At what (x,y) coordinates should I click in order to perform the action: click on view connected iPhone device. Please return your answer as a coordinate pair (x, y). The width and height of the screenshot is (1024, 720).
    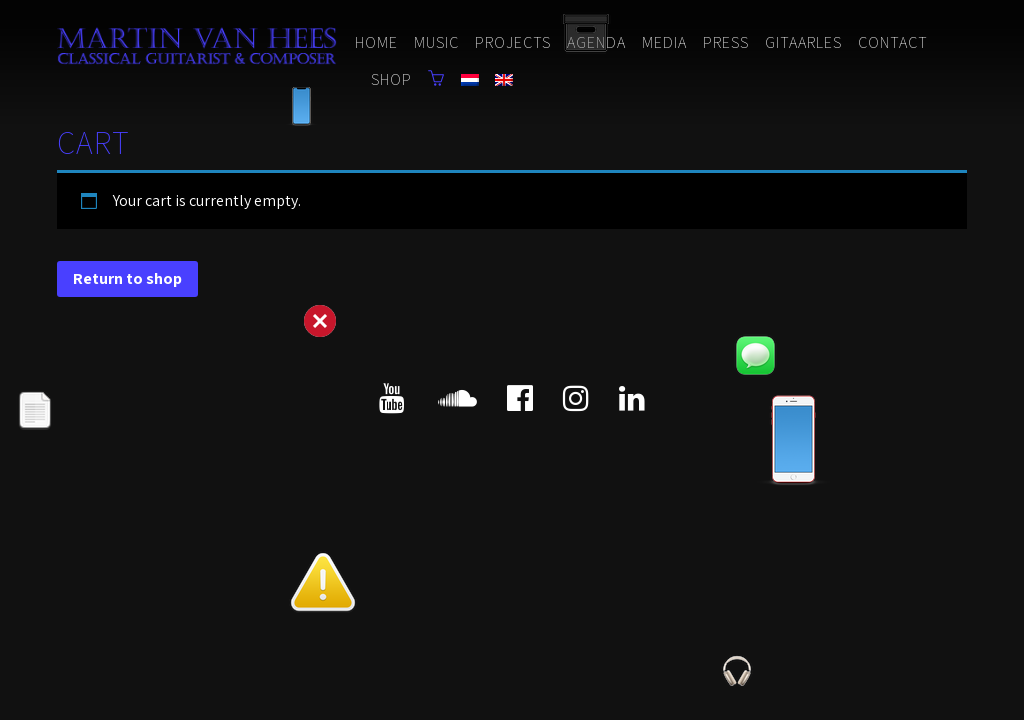
    Looking at the image, I should click on (301, 106).